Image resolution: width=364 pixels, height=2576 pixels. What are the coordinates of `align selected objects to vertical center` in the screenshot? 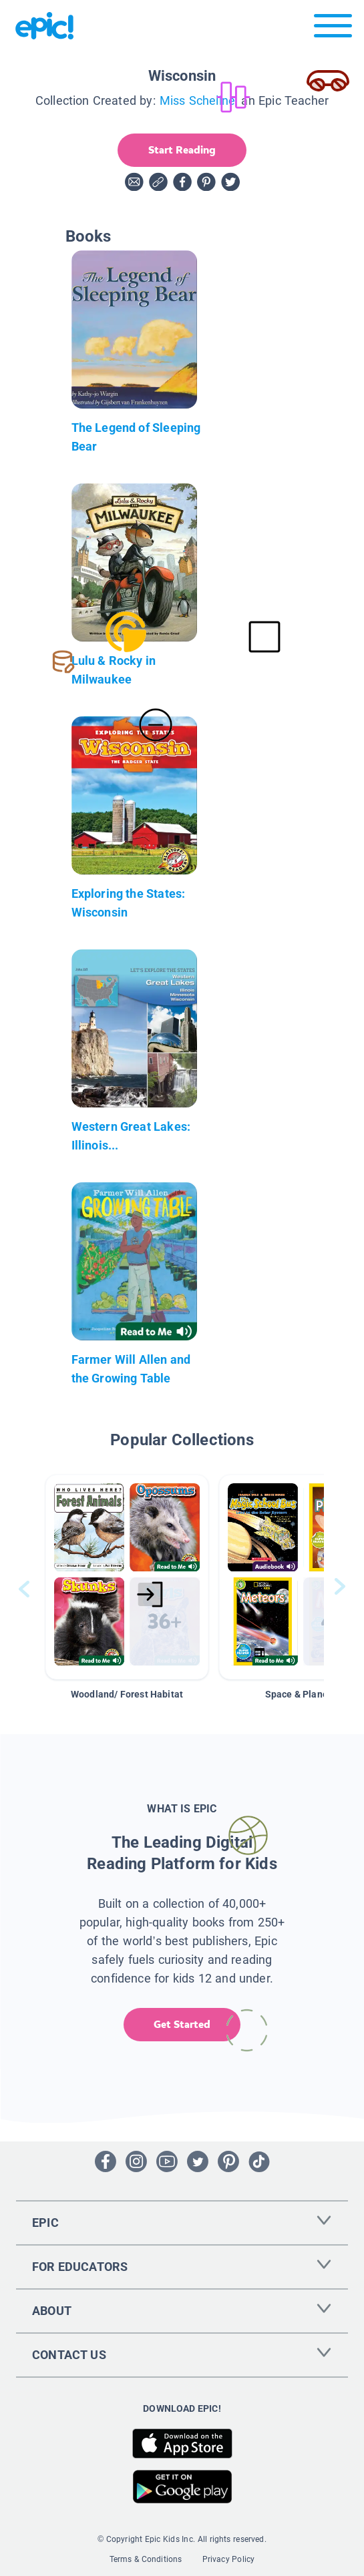 It's located at (233, 97).